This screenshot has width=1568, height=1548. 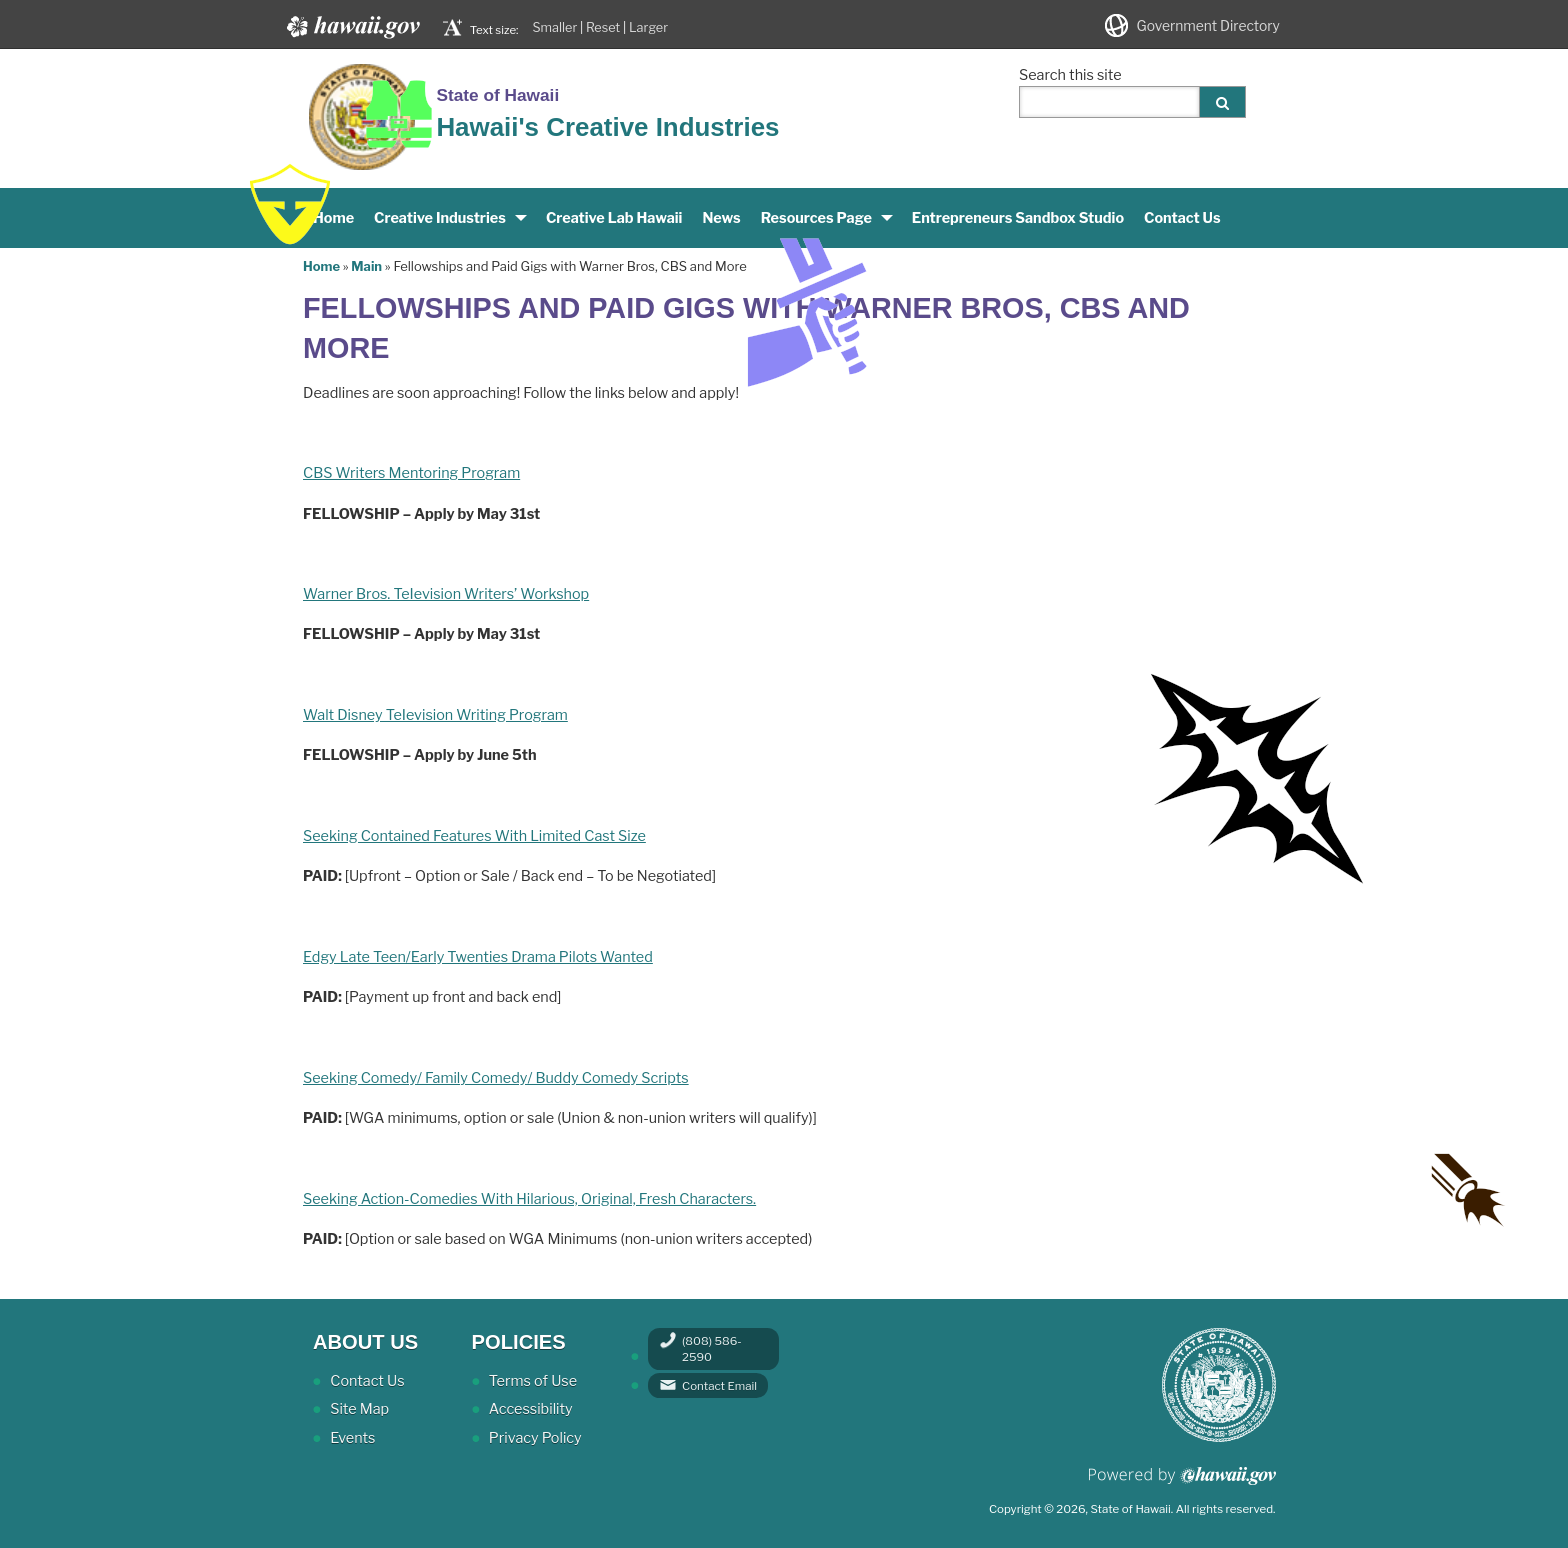 I want to click on access safety equipment or gear settings, so click(x=399, y=114).